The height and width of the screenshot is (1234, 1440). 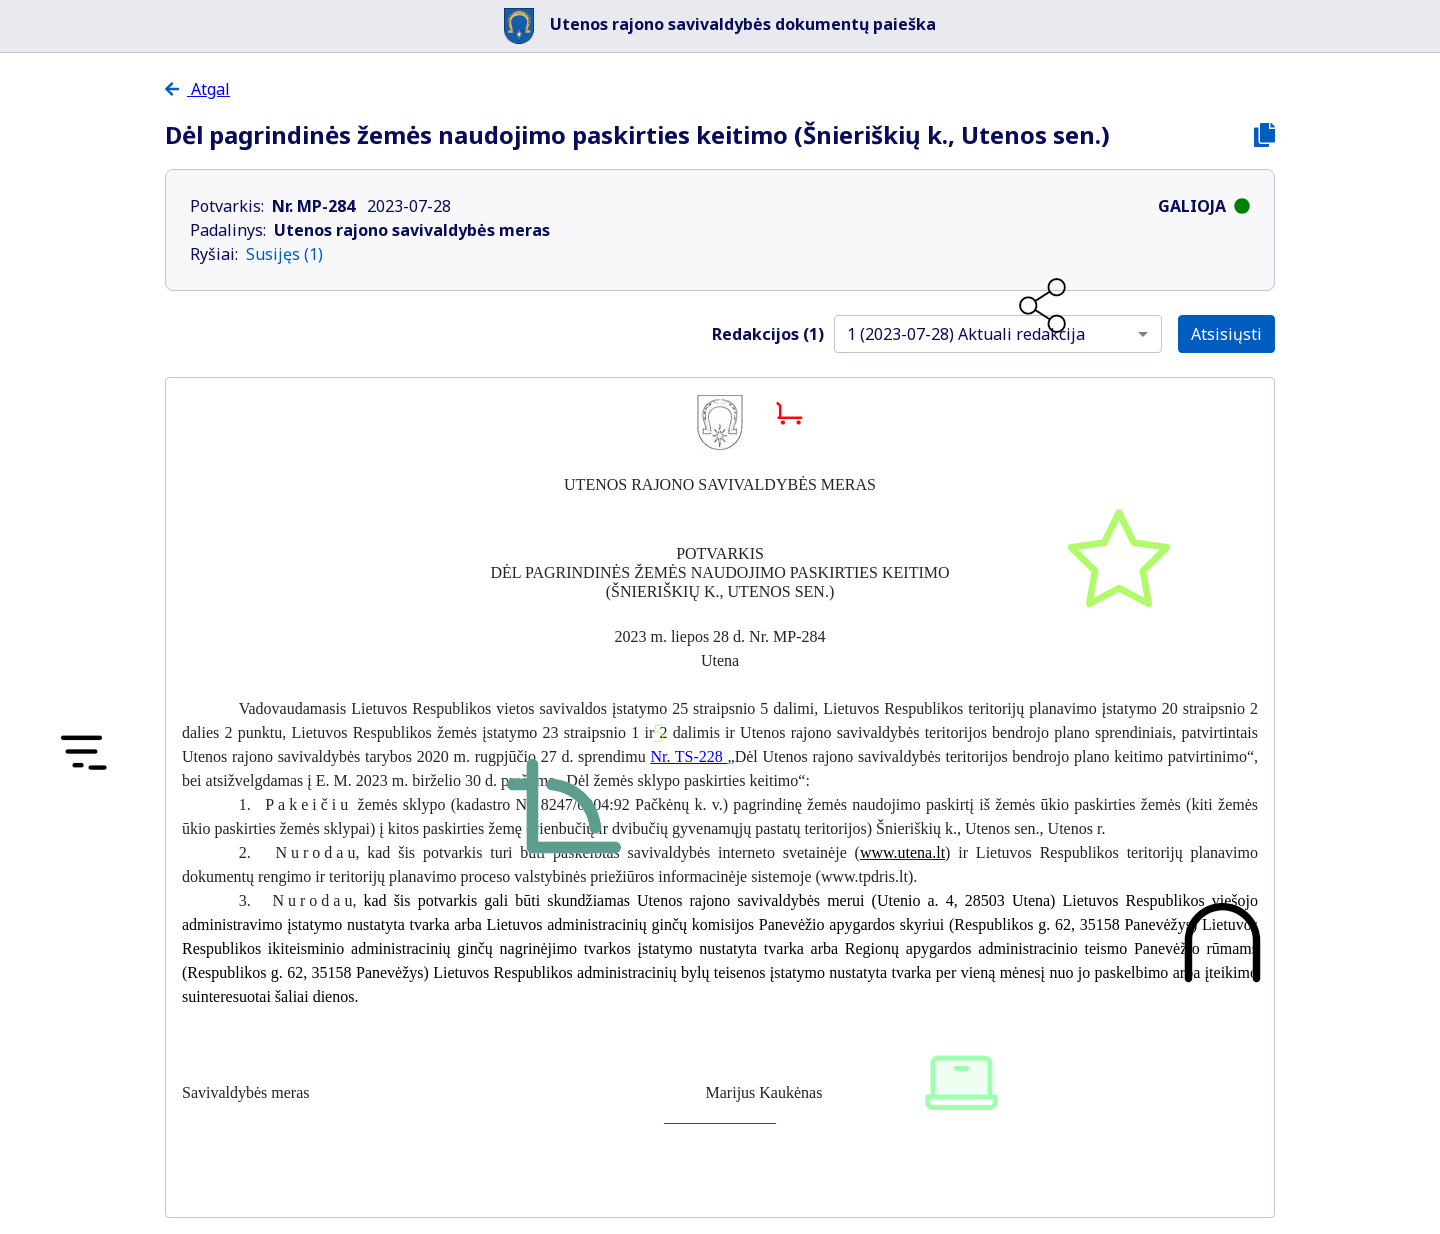 What do you see at coordinates (560, 812) in the screenshot?
I see `measure or display an angle` at bounding box center [560, 812].